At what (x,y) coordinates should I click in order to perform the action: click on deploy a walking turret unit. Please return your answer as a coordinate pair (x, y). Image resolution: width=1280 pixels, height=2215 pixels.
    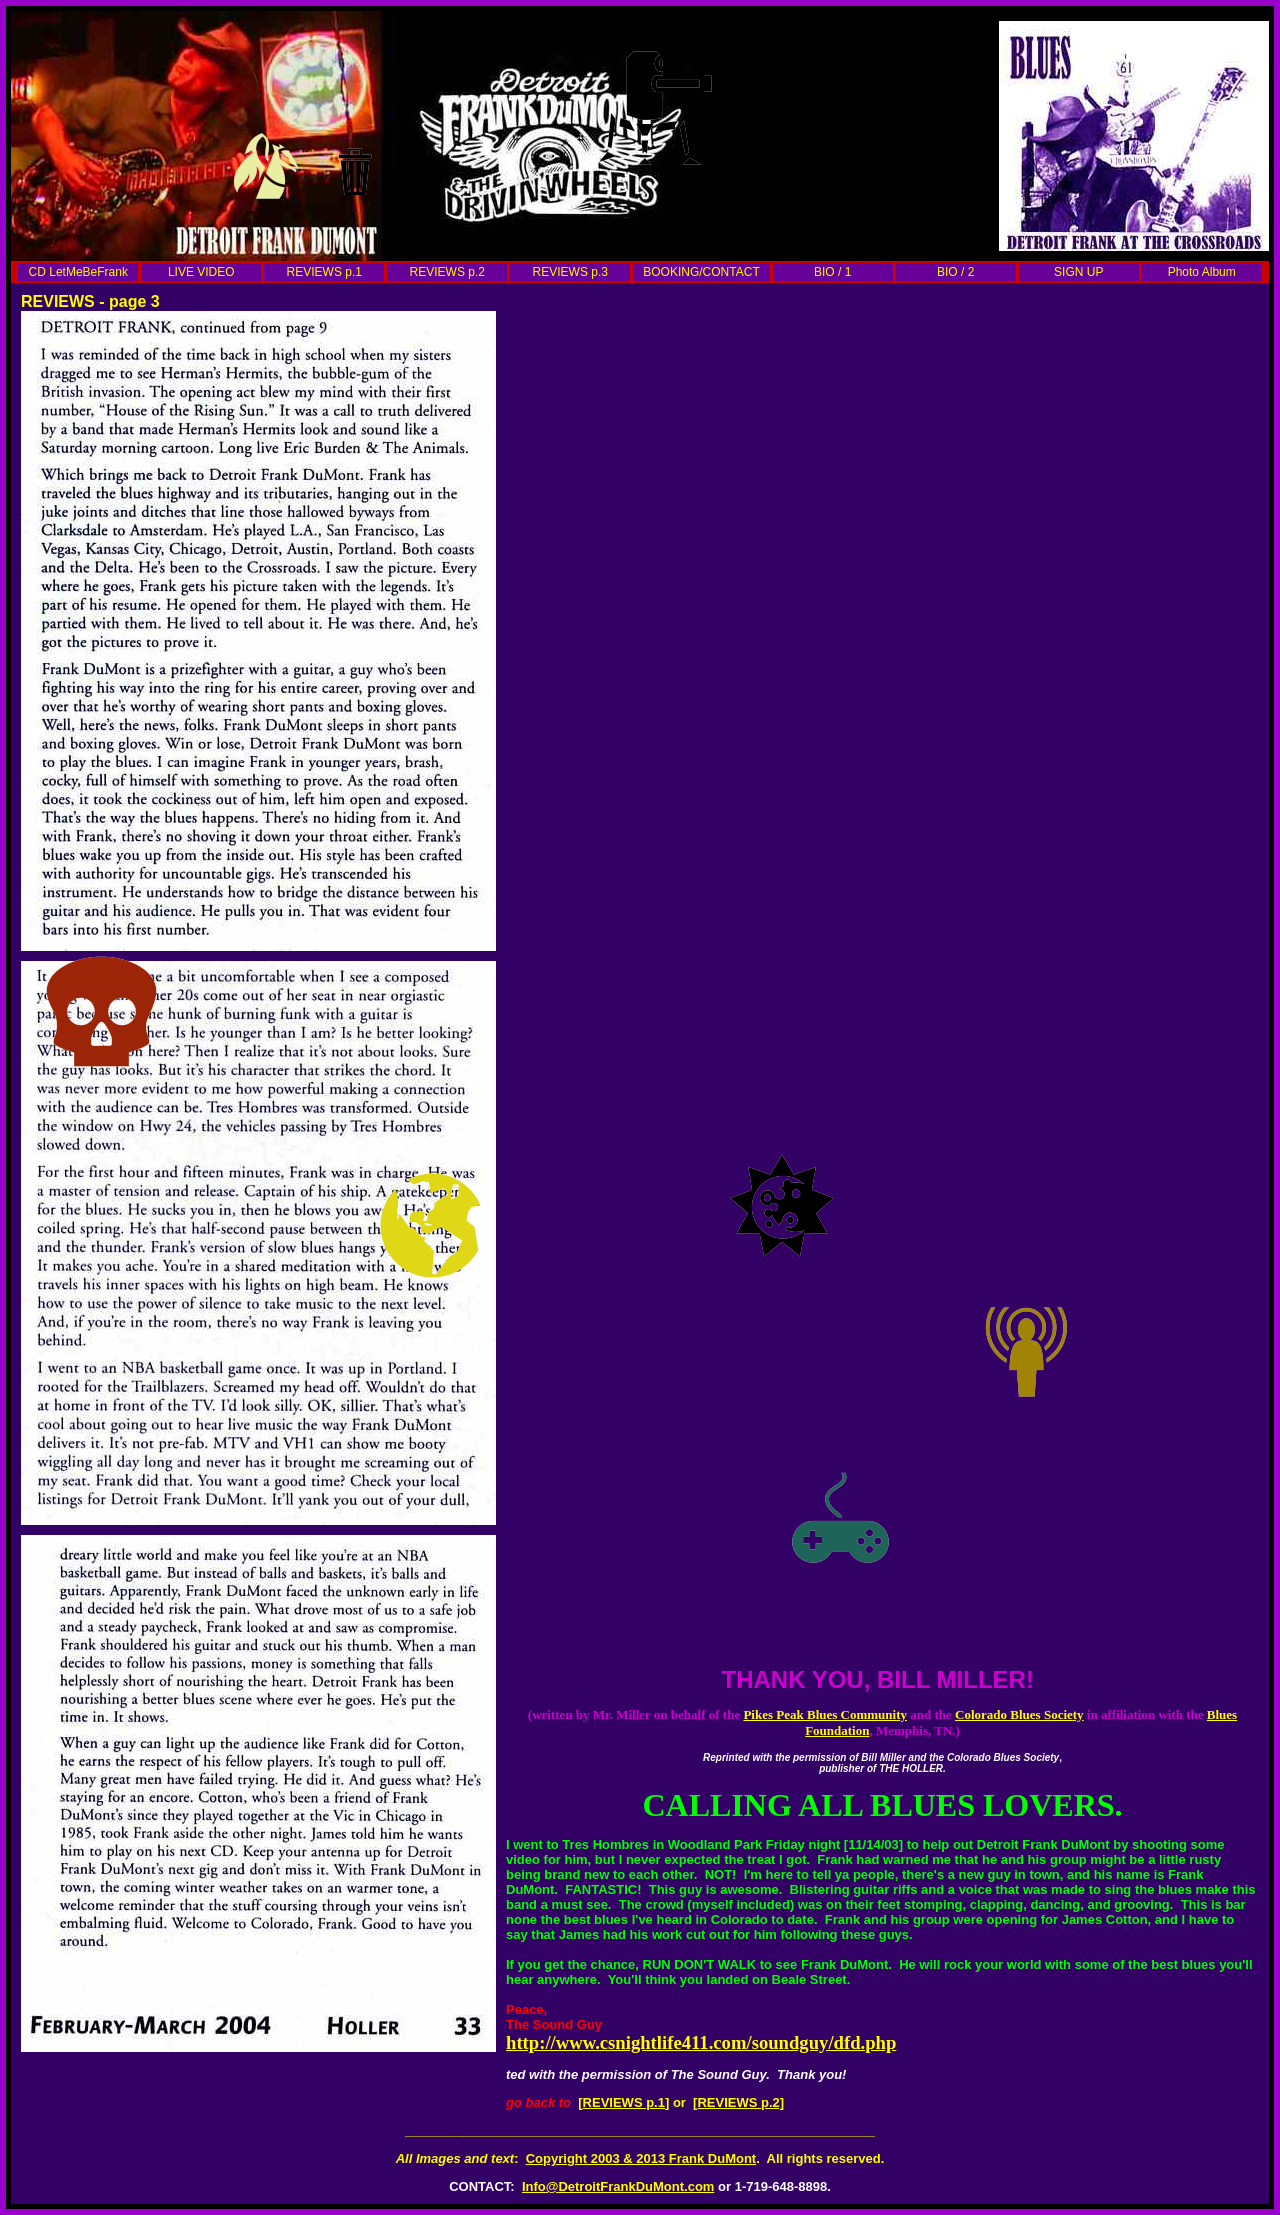
    Looking at the image, I should click on (657, 106).